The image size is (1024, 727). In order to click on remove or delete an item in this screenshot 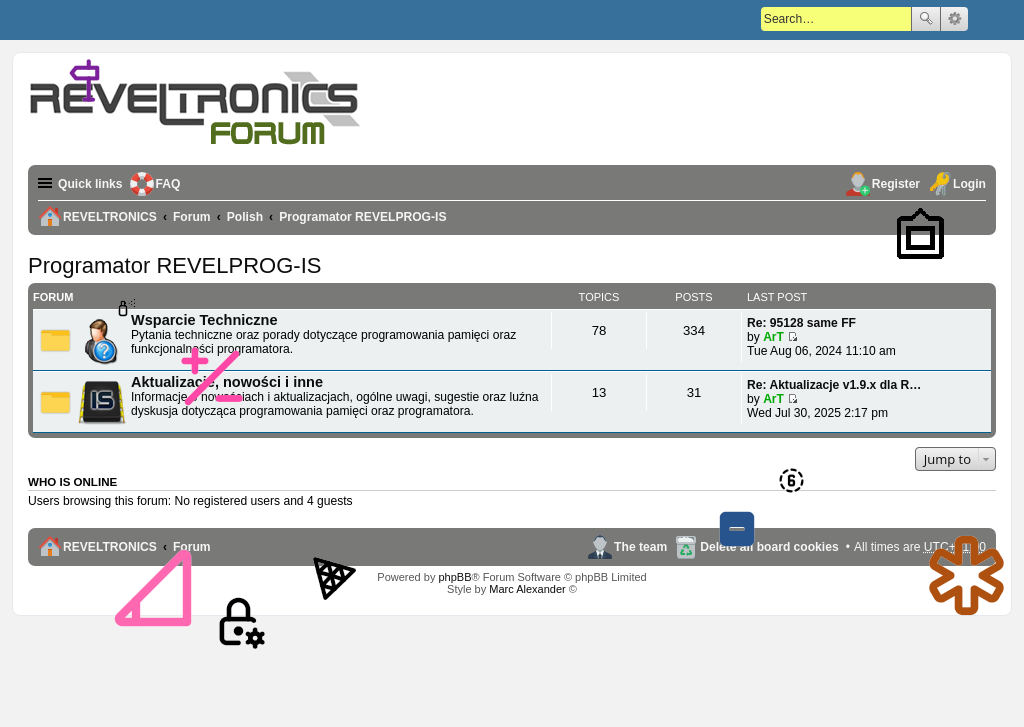, I will do `click(737, 529)`.